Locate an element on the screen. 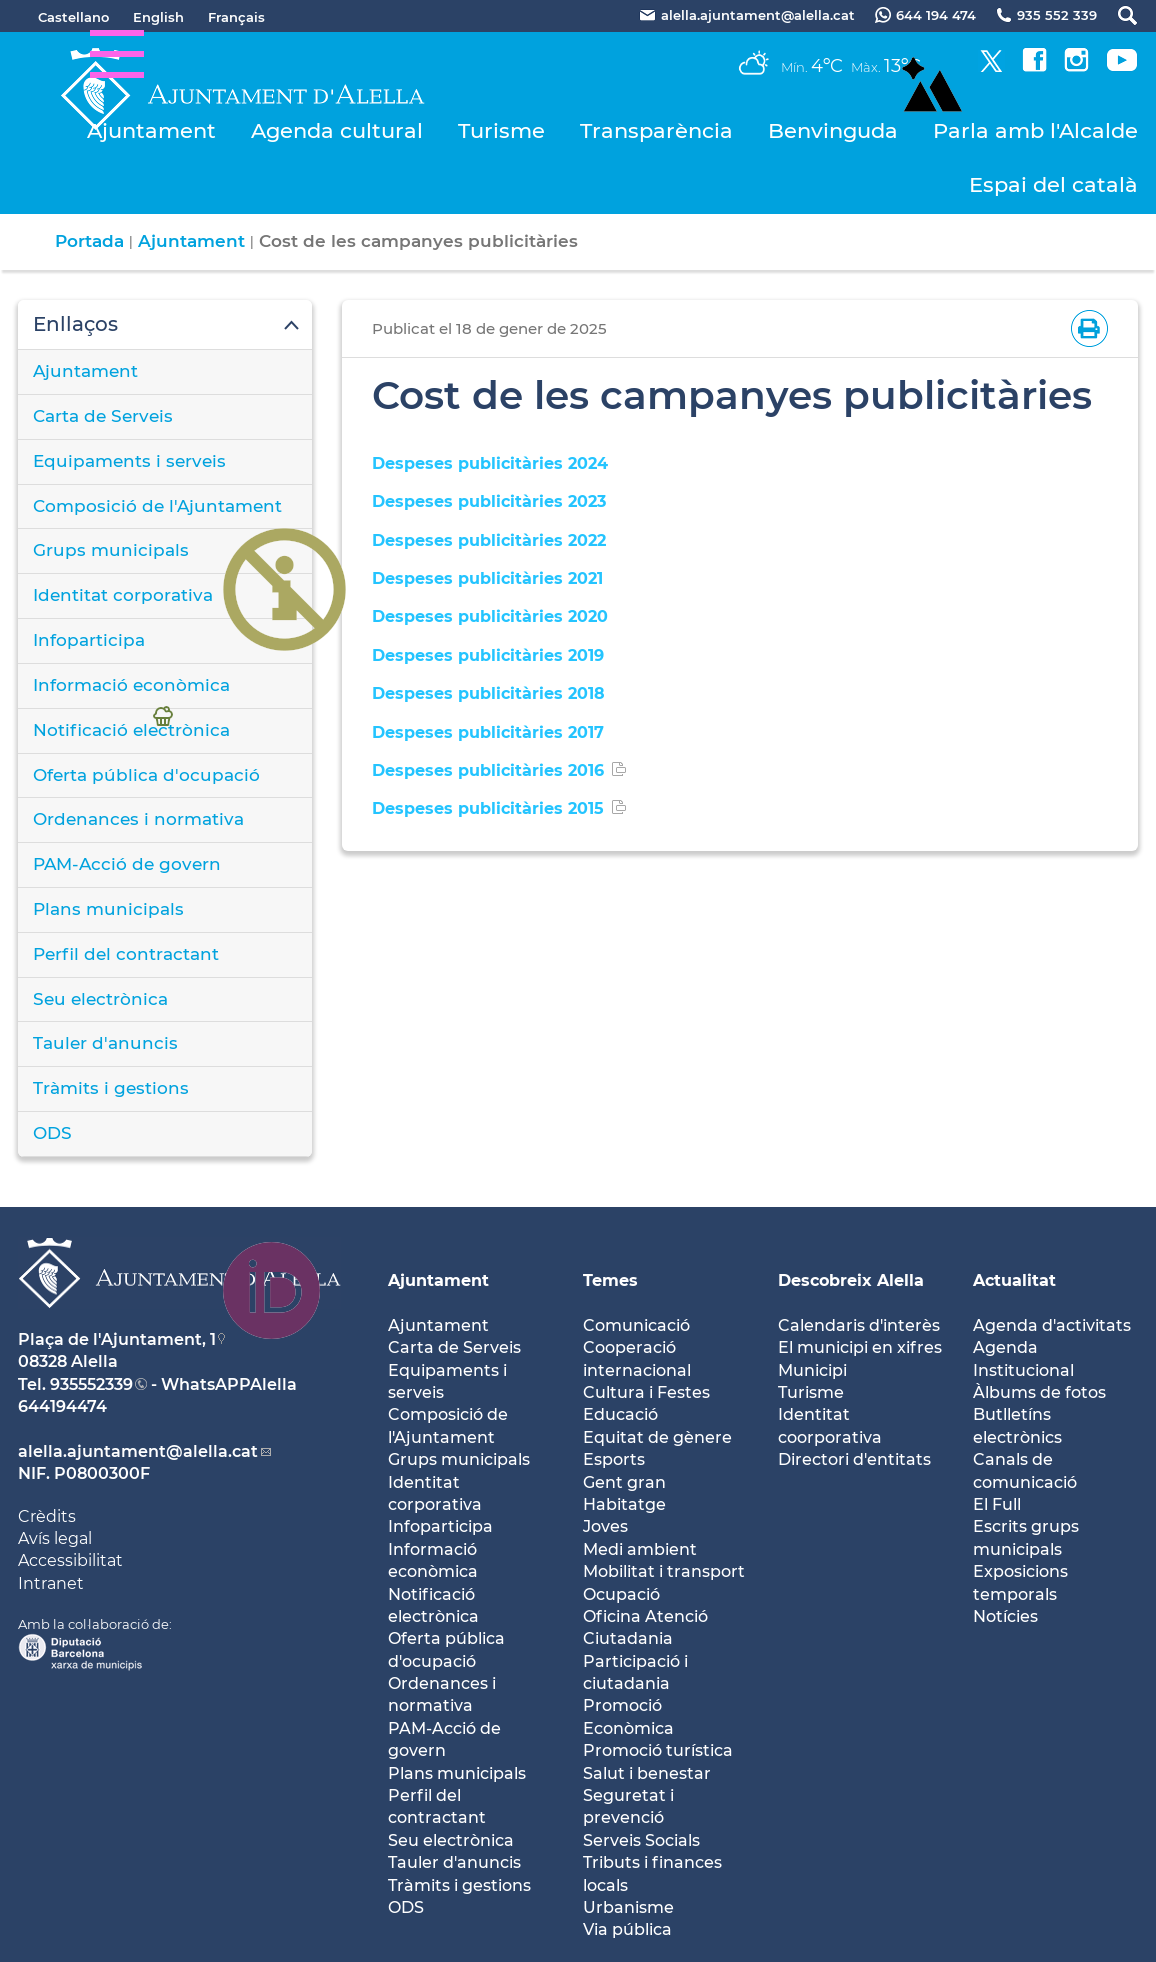  link to ORCID researcher profile is located at coordinates (271, 1290).